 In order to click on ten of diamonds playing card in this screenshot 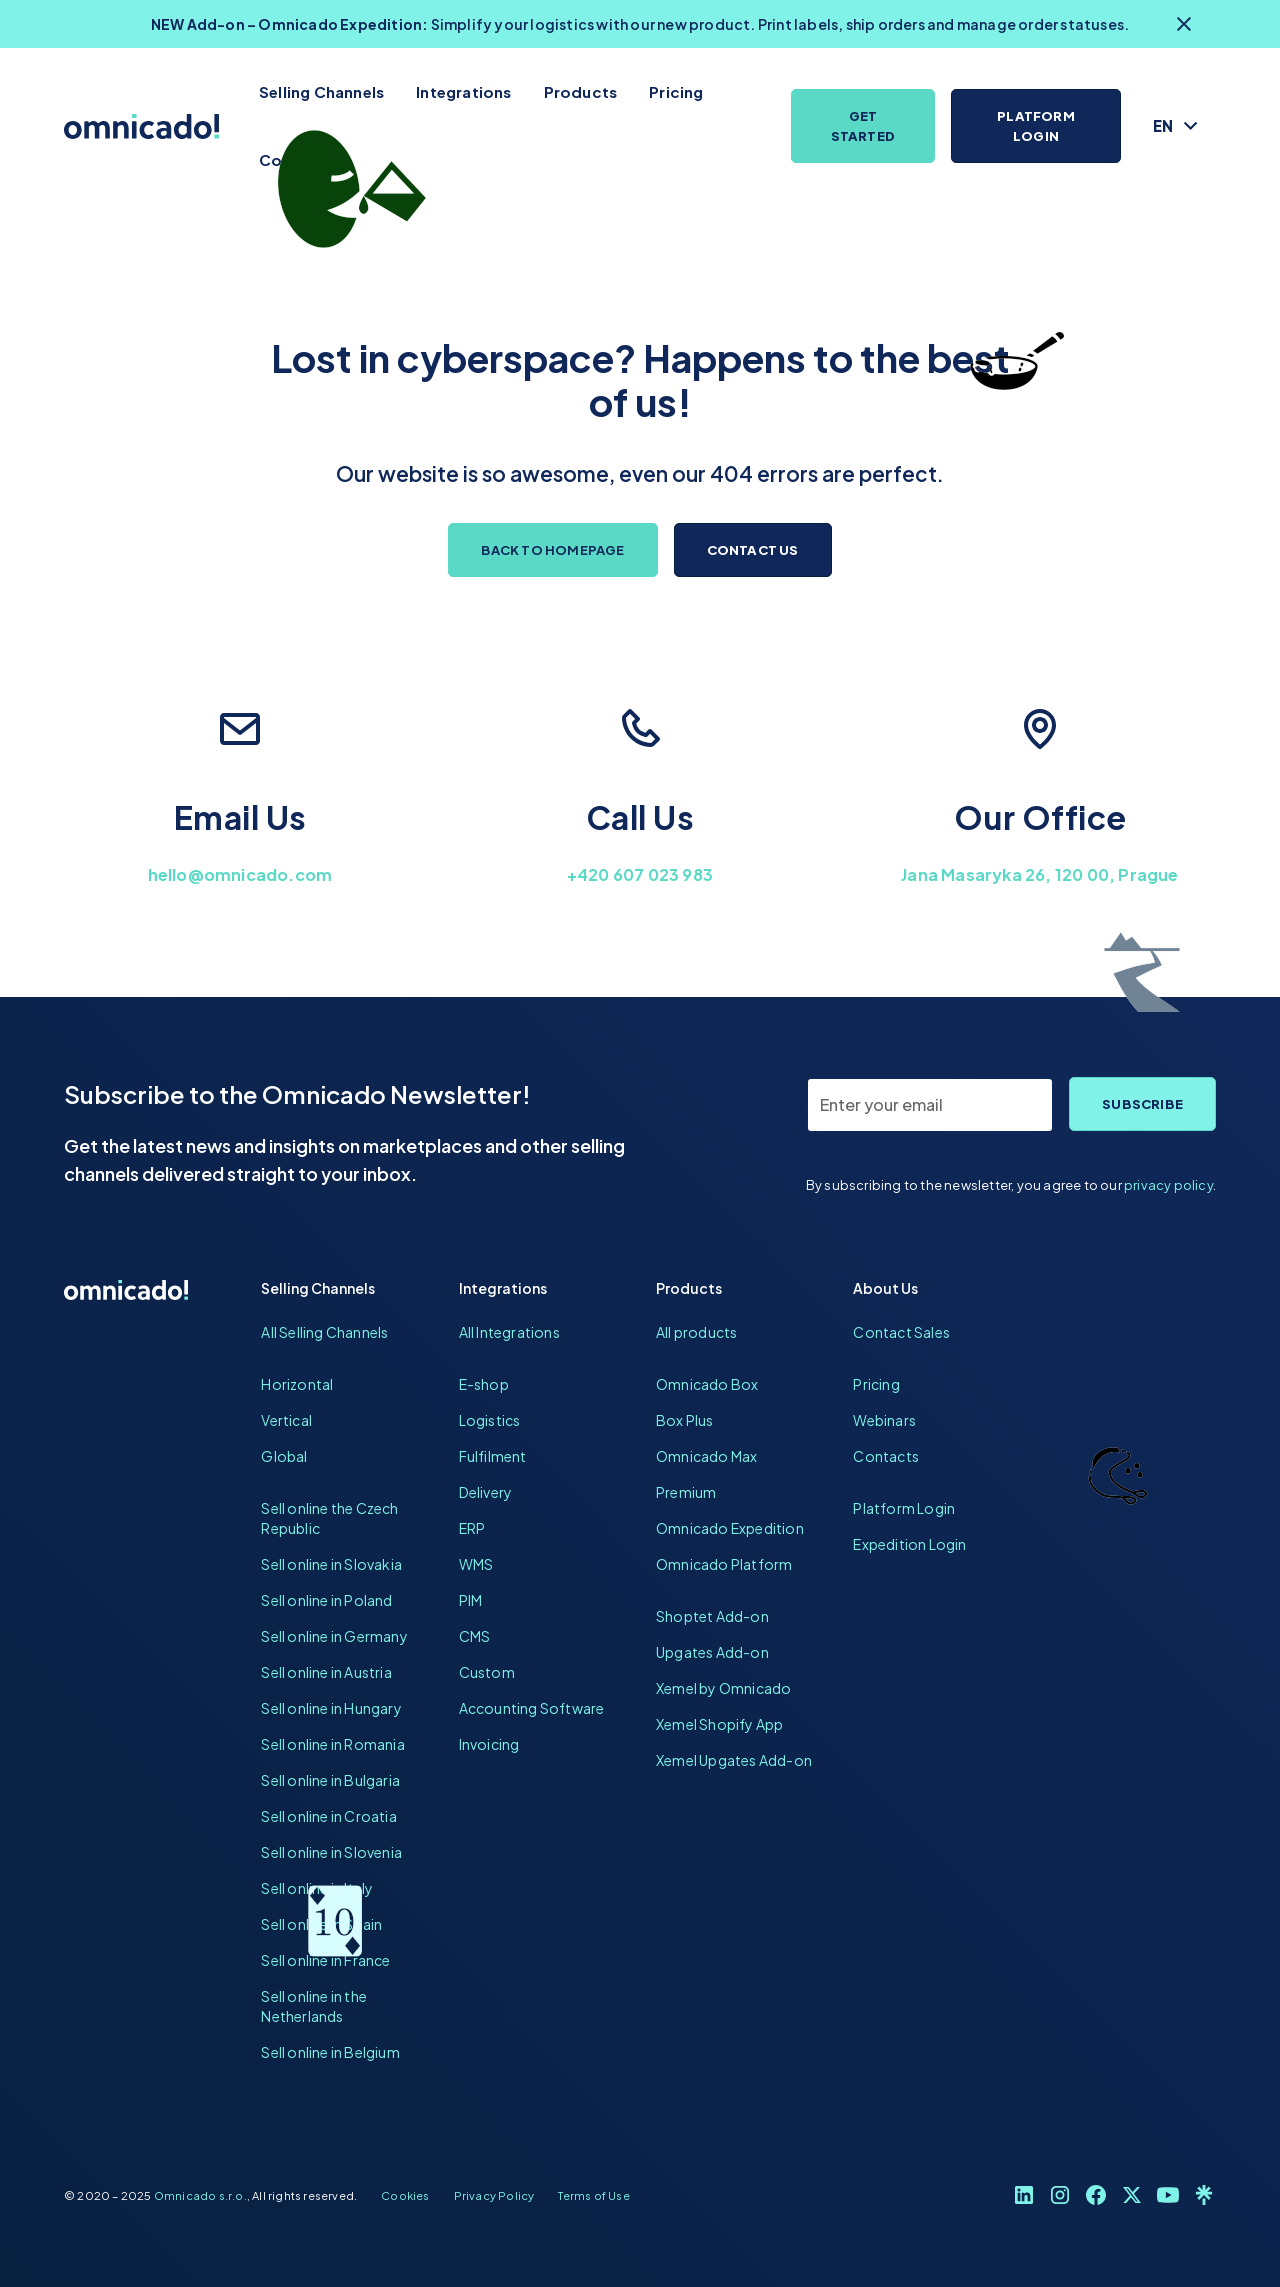, I will do `click(335, 1921)`.